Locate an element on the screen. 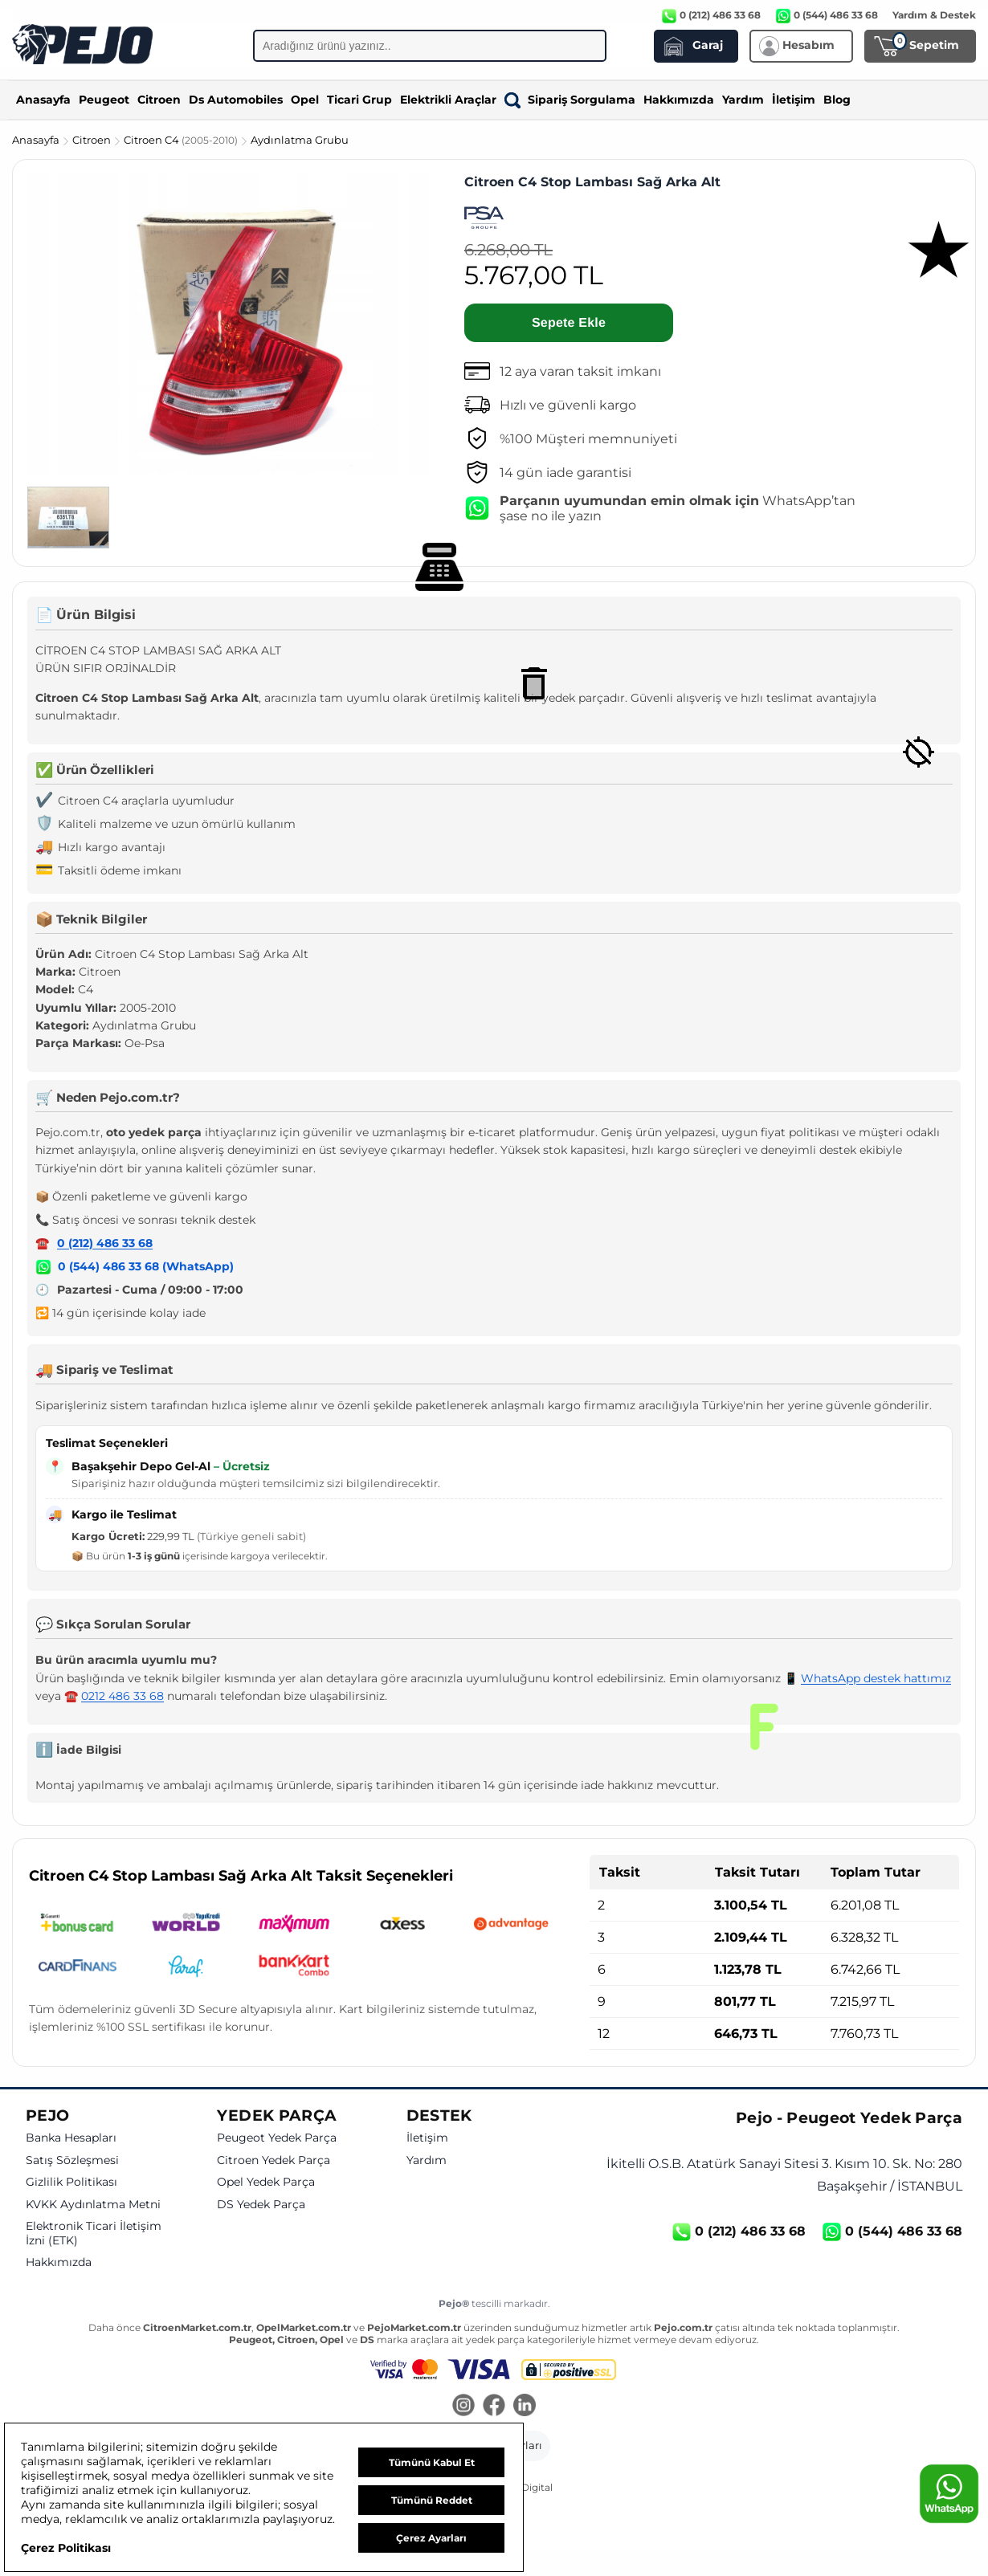  indicates a Facebook shortcut or link is located at coordinates (764, 1726).